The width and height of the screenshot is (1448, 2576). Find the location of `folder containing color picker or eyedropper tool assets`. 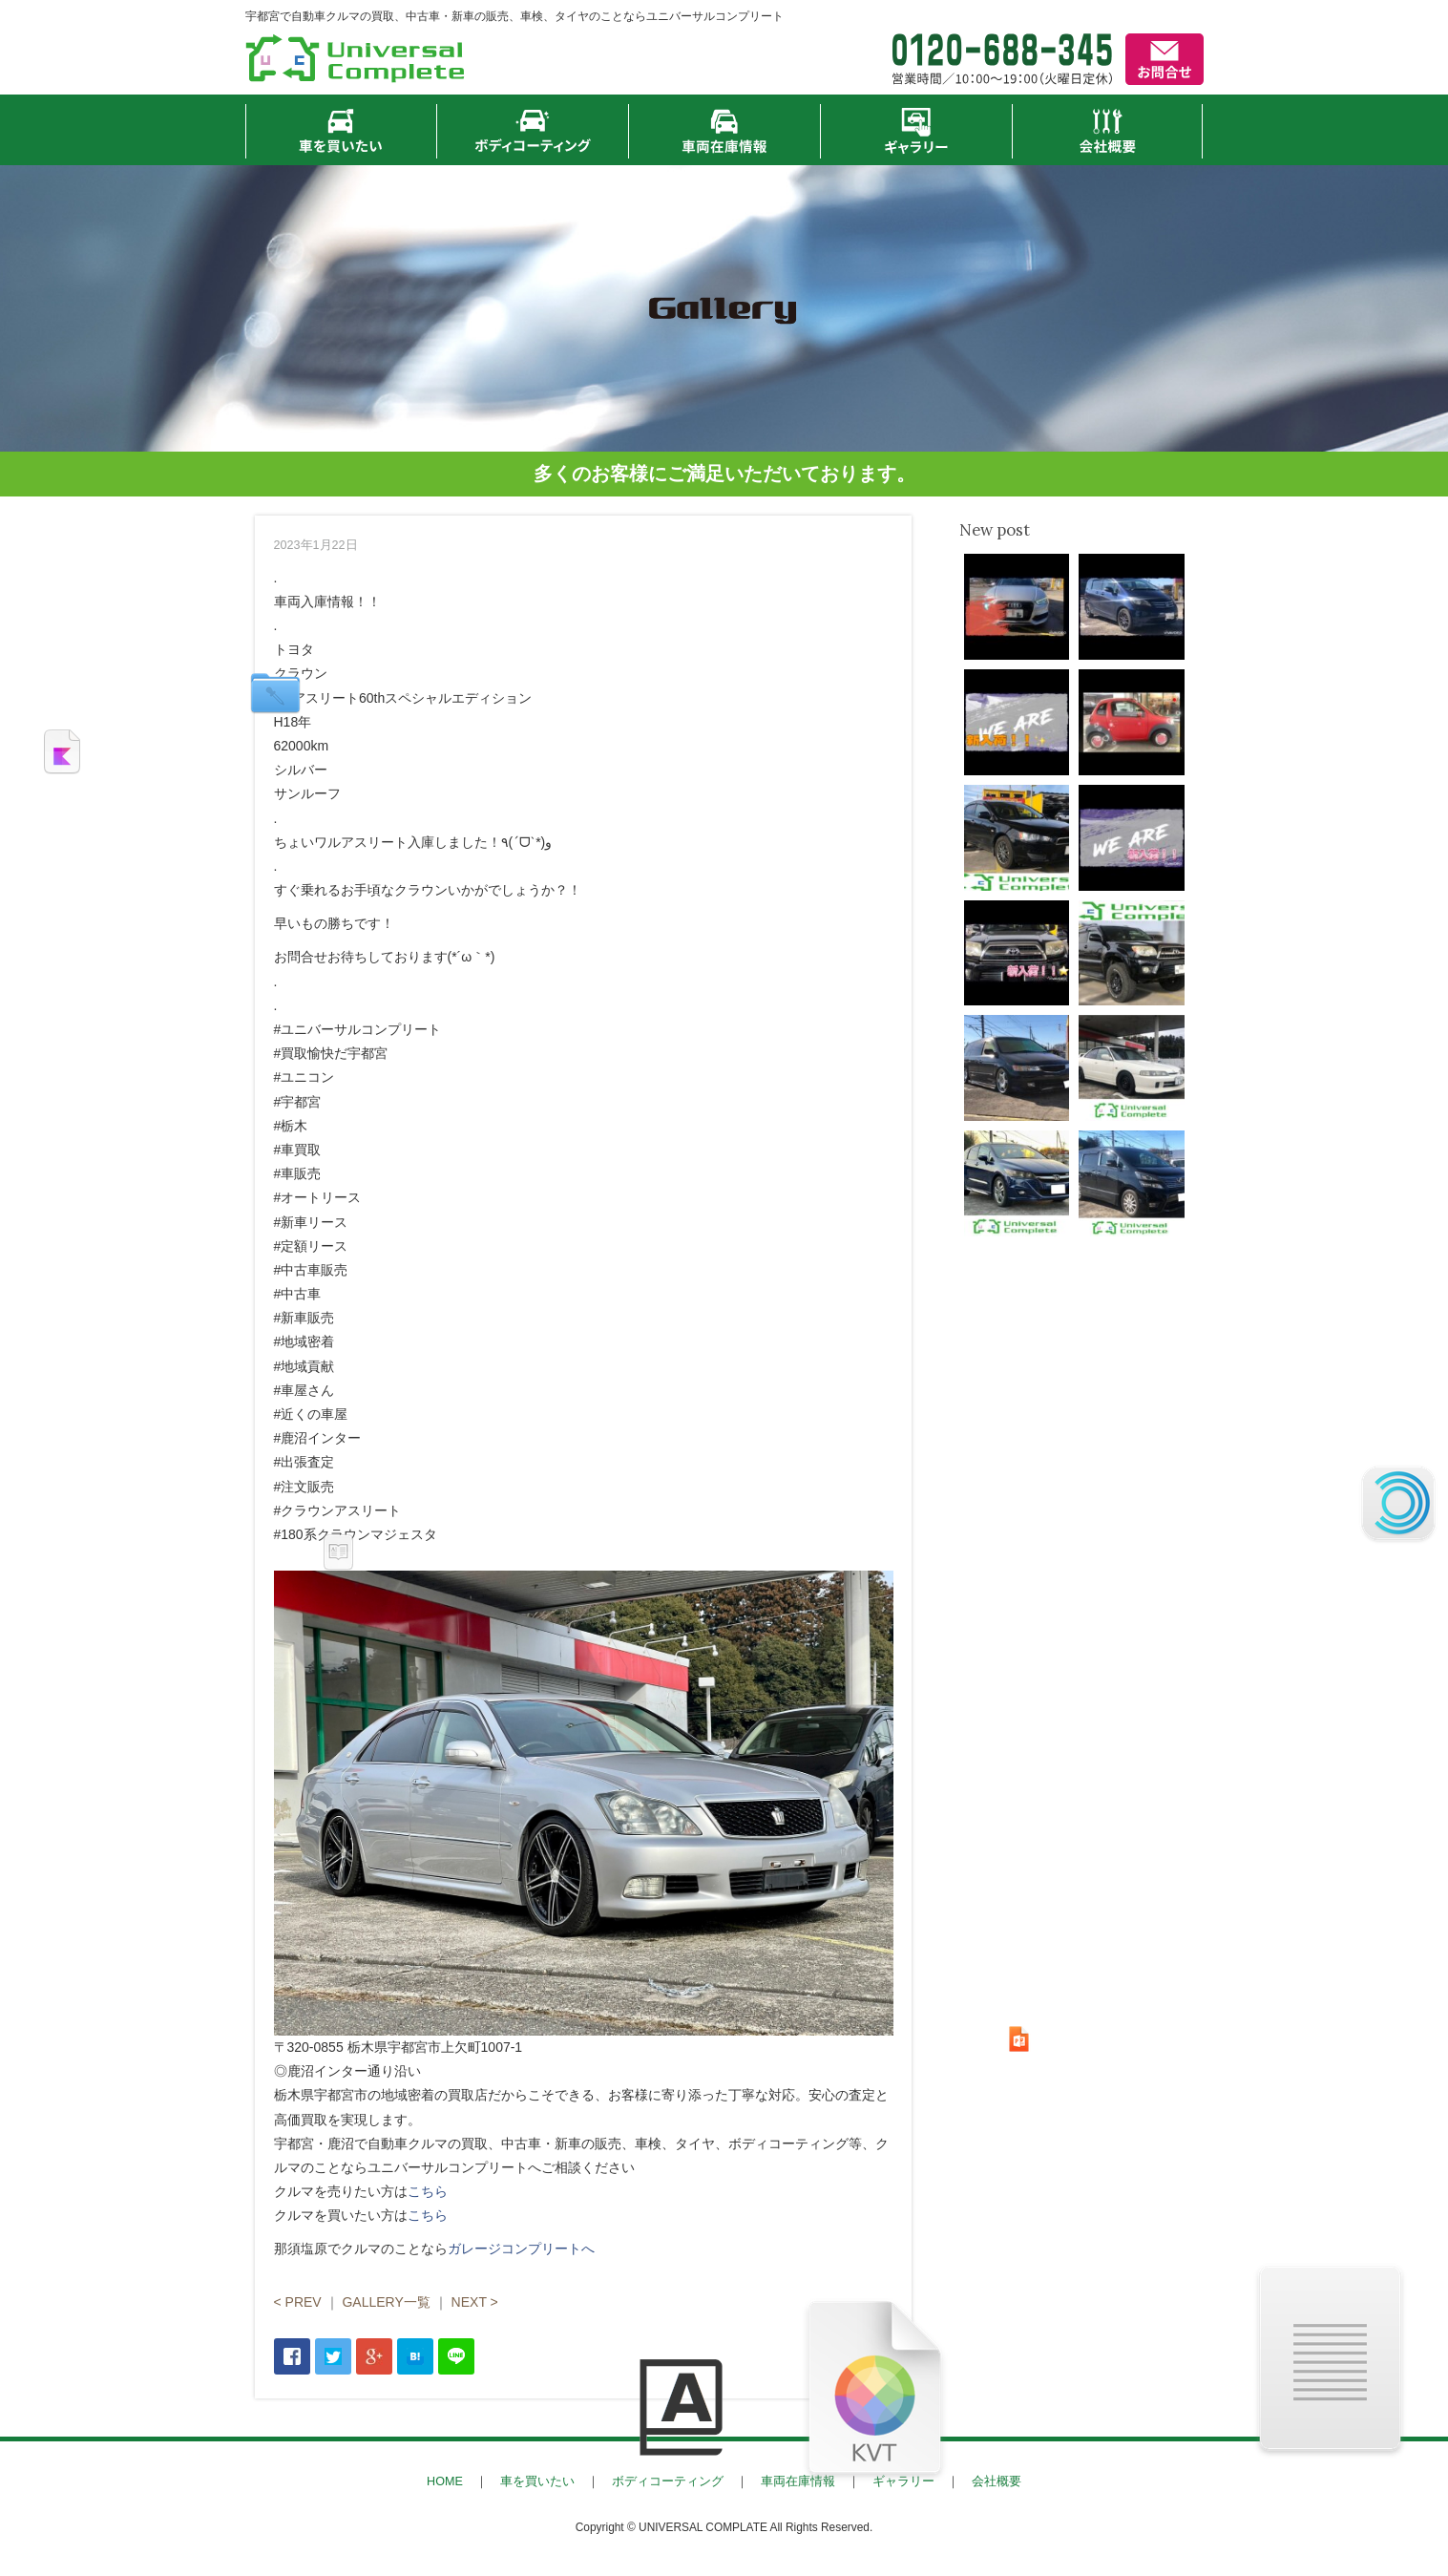

folder containing color picker or eyedropper tool assets is located at coordinates (275, 692).